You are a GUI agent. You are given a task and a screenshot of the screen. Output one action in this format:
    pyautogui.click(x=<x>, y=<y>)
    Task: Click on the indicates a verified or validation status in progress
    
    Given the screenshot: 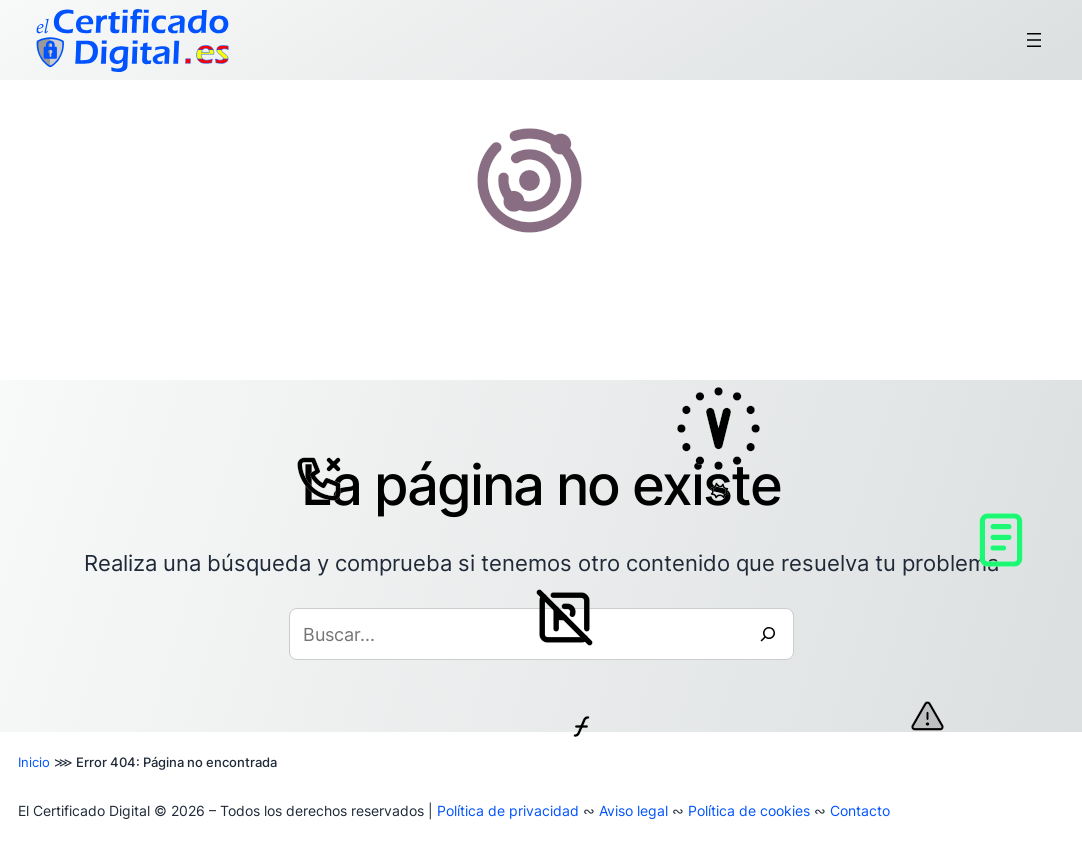 What is the action you would take?
    pyautogui.click(x=718, y=428)
    